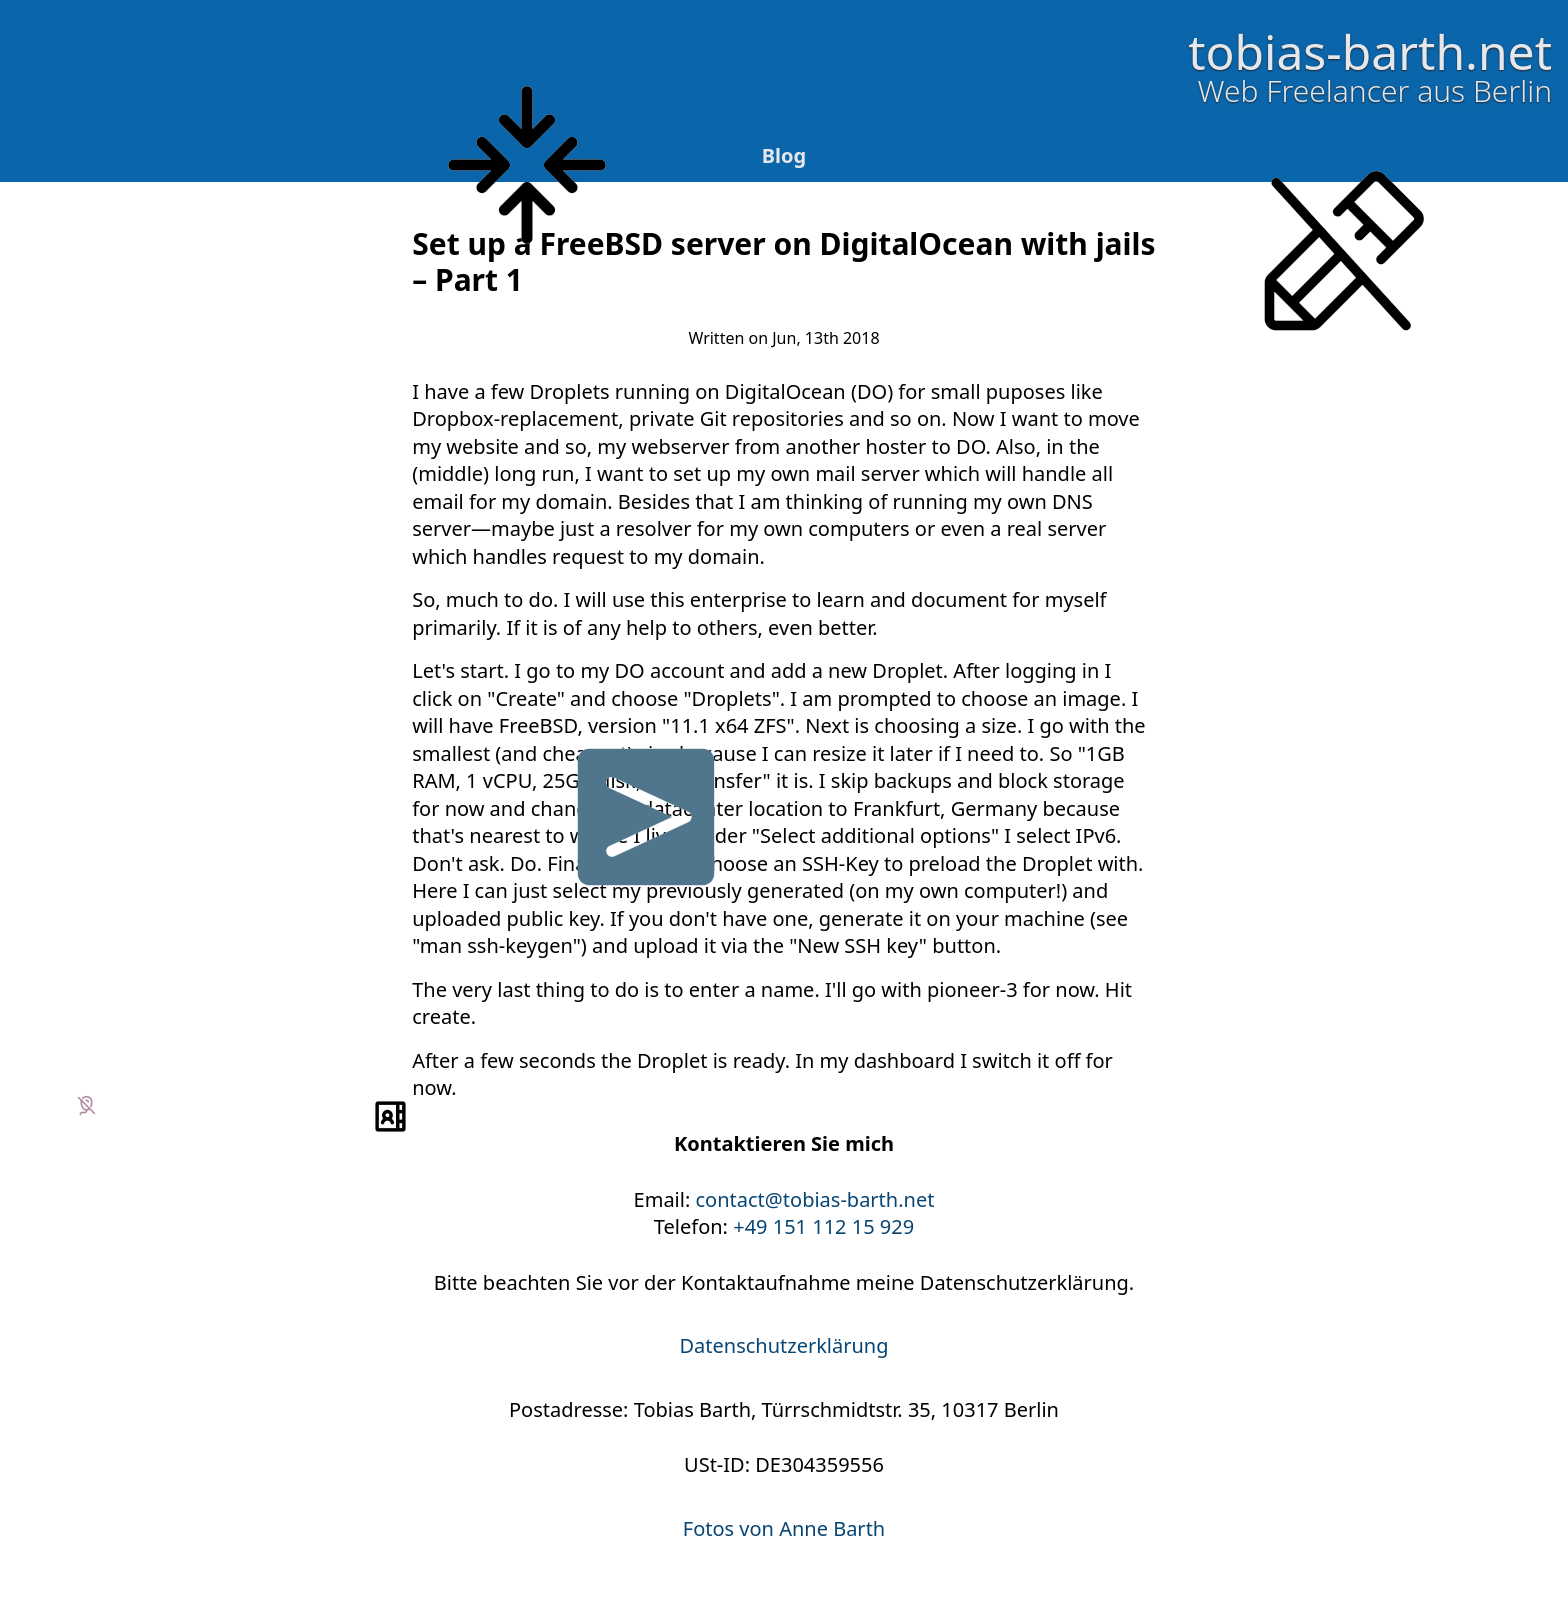 Image resolution: width=1568 pixels, height=1606 pixels. I want to click on collapse or minimize content from all sides, so click(527, 165).